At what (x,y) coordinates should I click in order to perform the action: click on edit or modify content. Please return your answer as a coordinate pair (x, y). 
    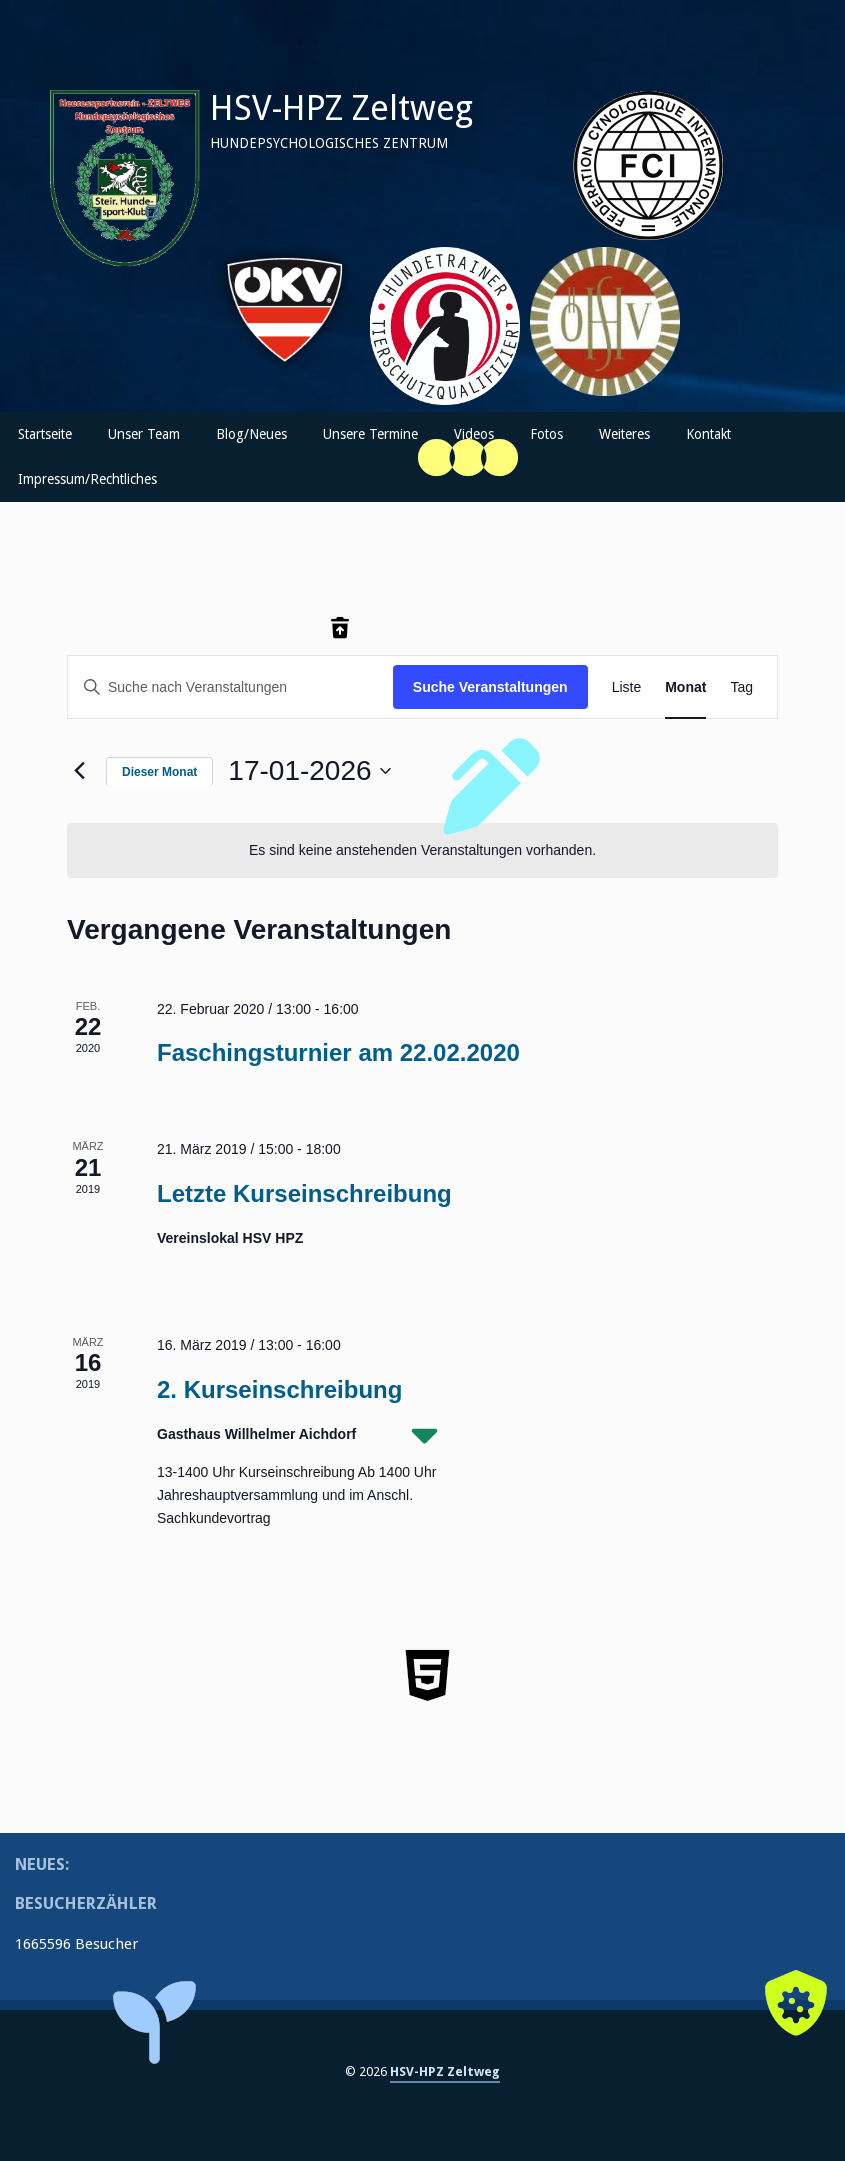
    Looking at the image, I should click on (491, 786).